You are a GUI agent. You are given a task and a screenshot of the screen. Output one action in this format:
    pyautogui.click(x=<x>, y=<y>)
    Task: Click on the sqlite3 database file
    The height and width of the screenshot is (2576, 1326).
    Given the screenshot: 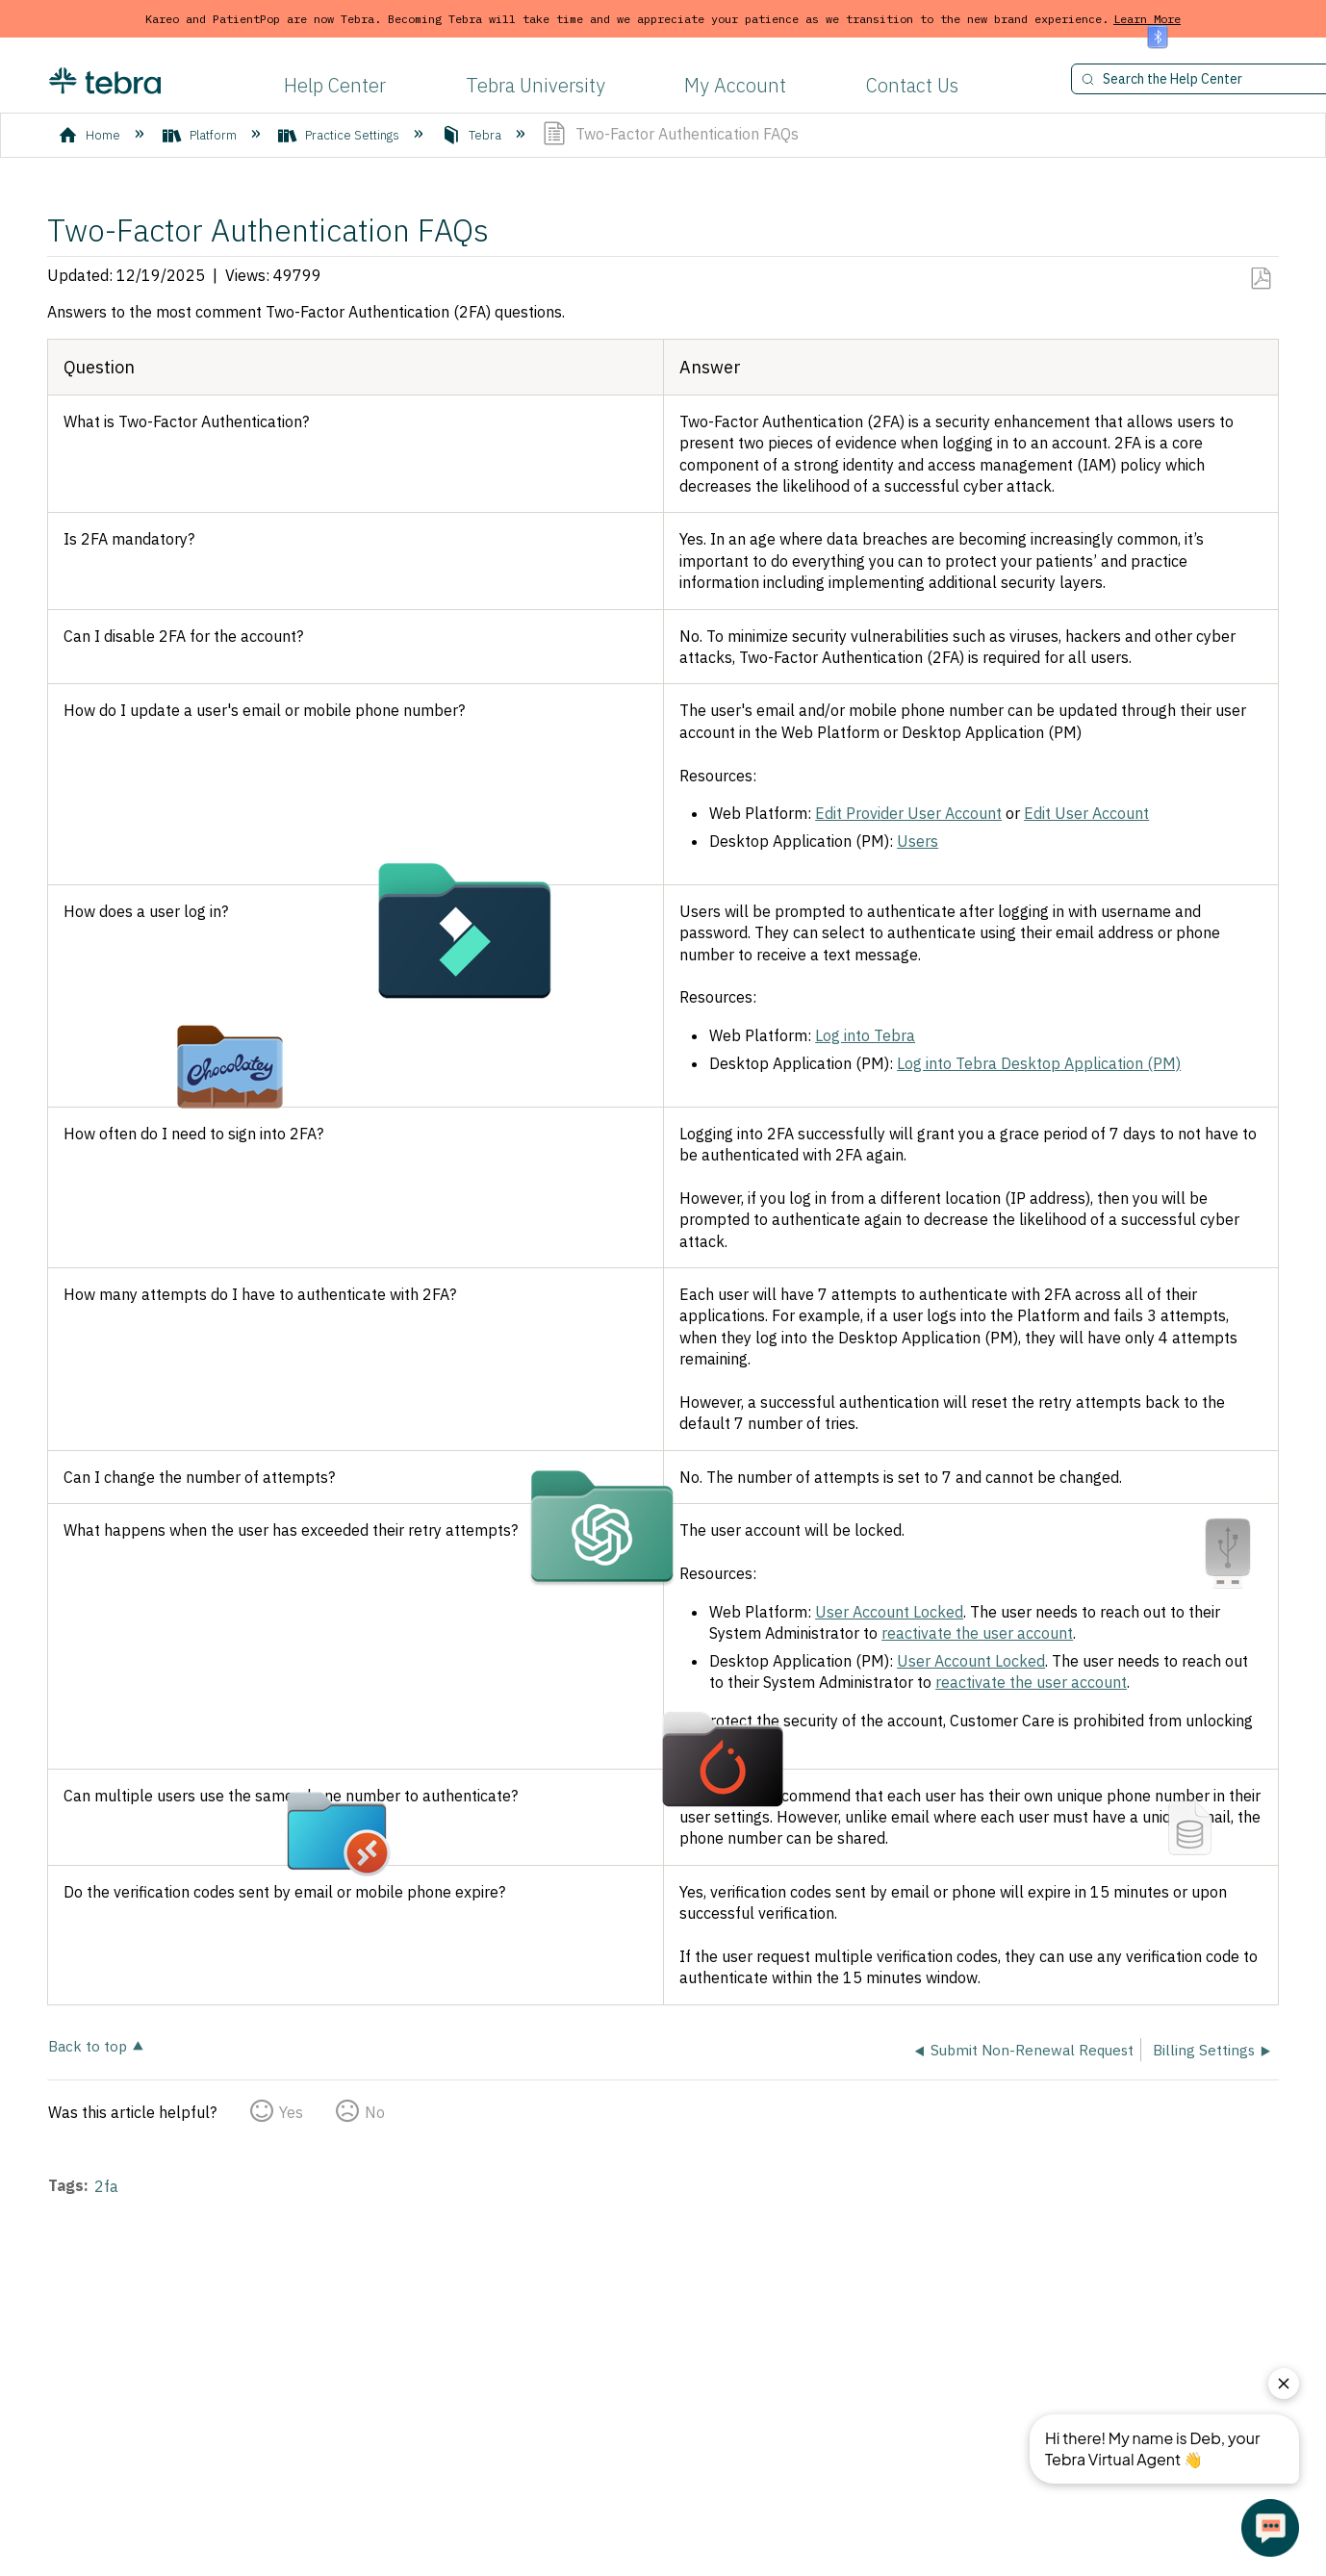 What is the action you would take?
    pyautogui.click(x=1189, y=1827)
    